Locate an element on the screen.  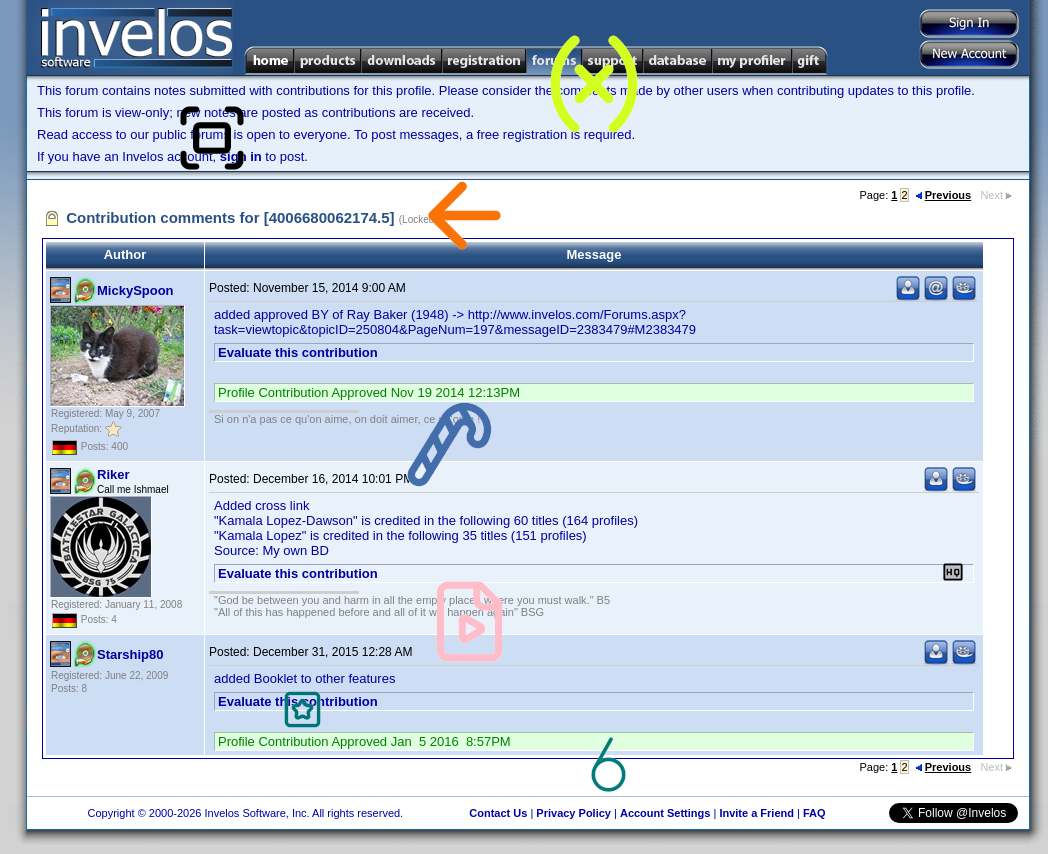
represents a variable or dynamic value in code is located at coordinates (594, 84).